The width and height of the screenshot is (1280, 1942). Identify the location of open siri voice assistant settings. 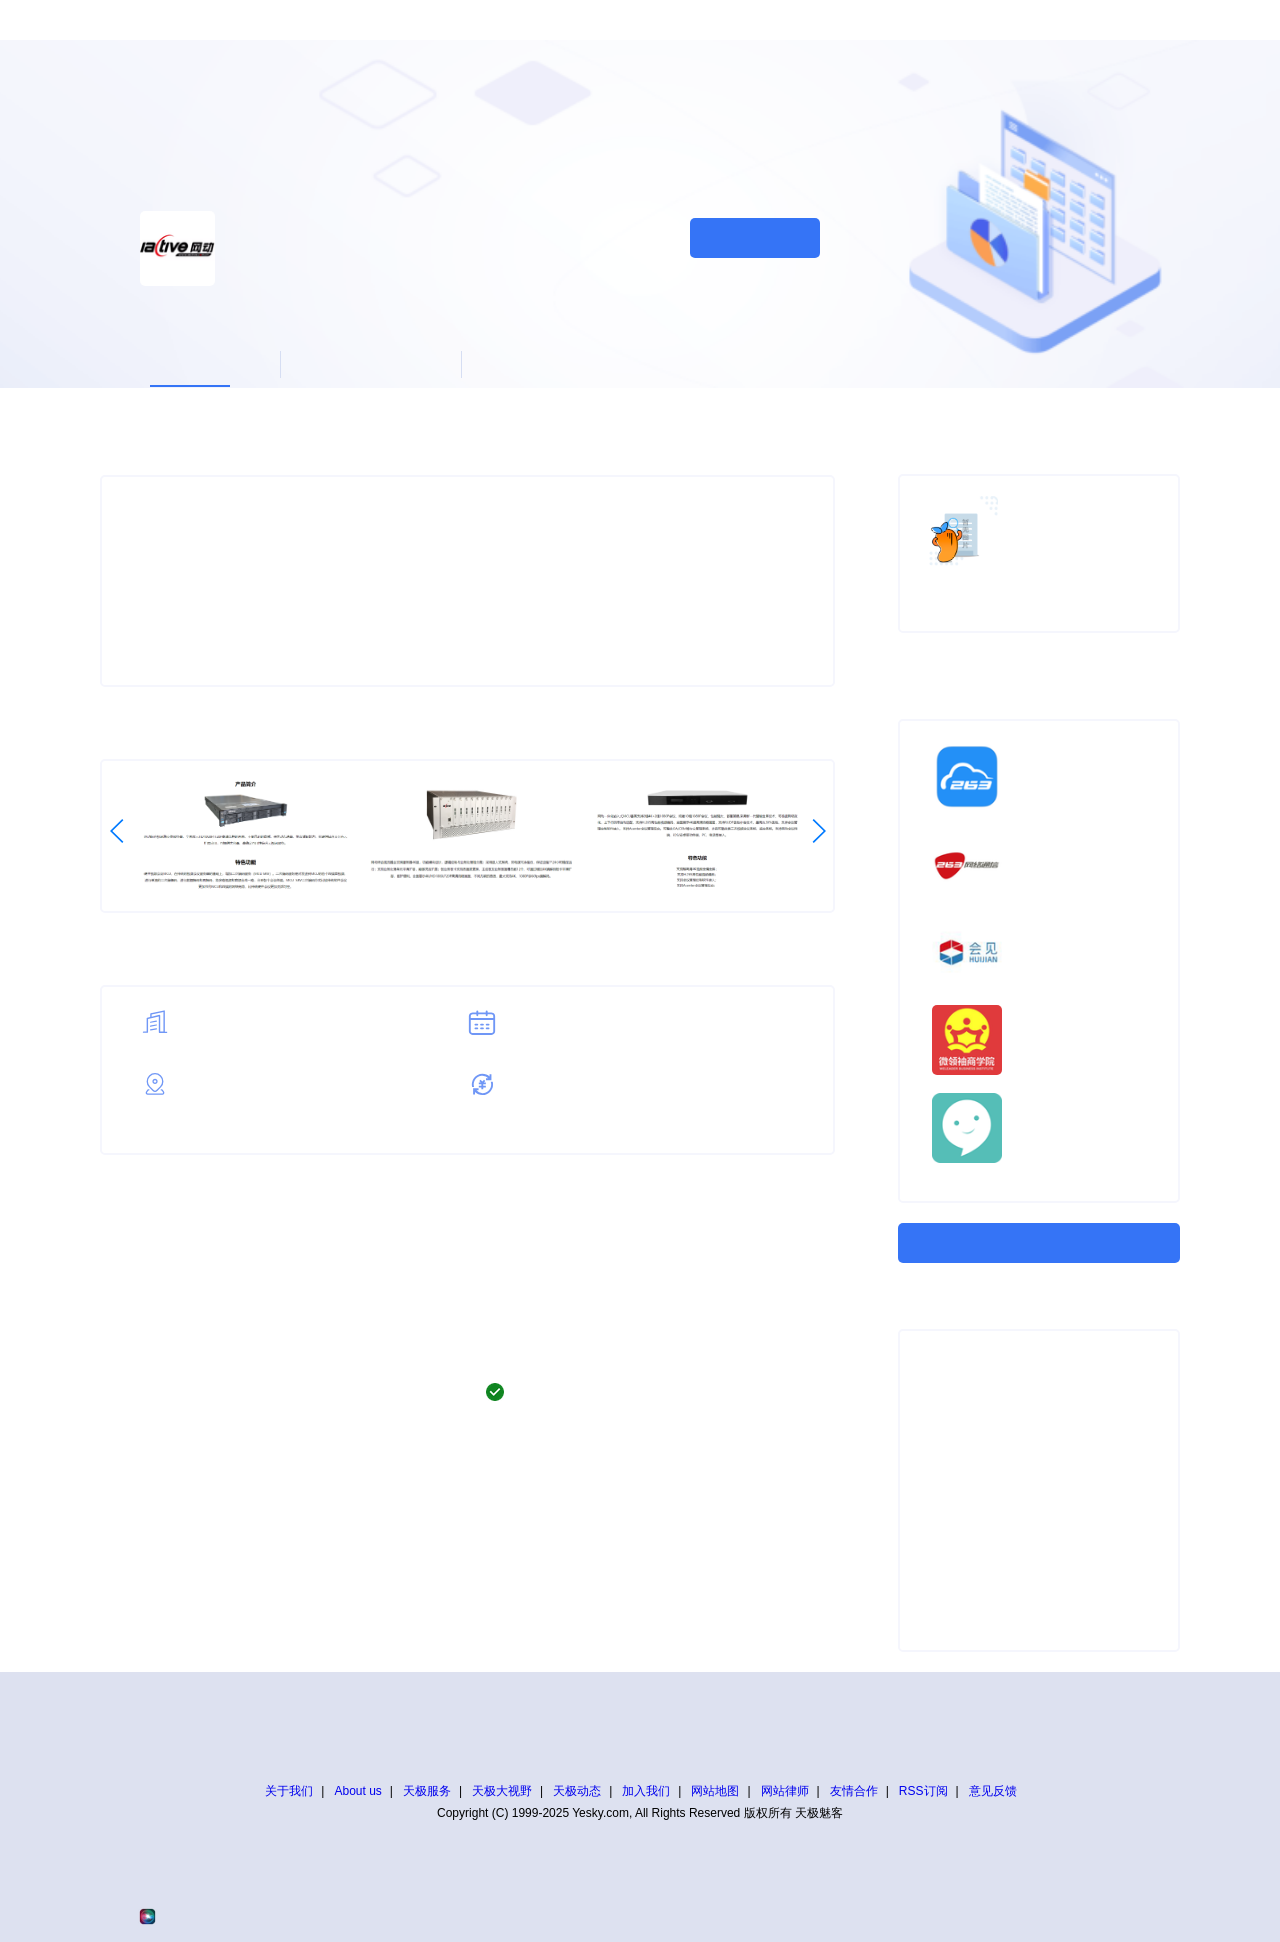
(147, 1916).